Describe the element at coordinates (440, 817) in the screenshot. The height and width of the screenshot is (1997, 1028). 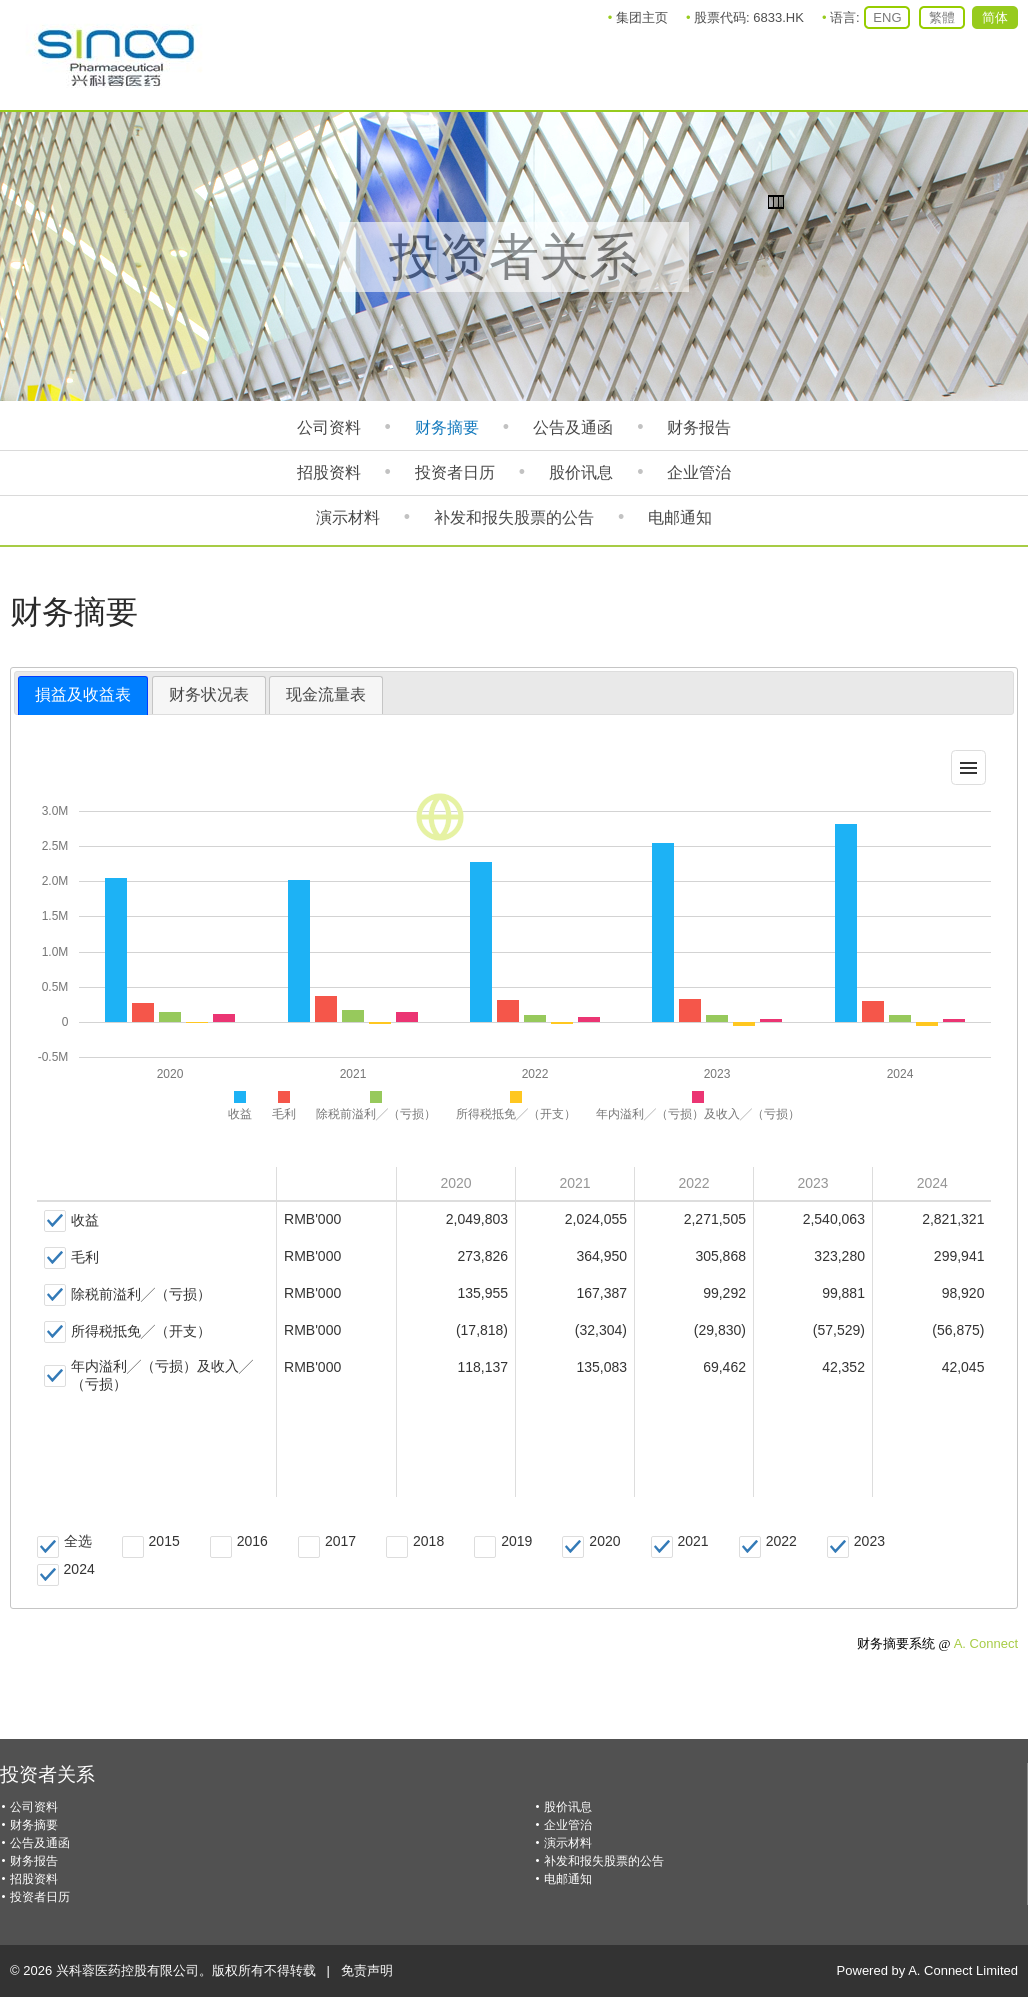
I see `access website or browse the internet` at that location.